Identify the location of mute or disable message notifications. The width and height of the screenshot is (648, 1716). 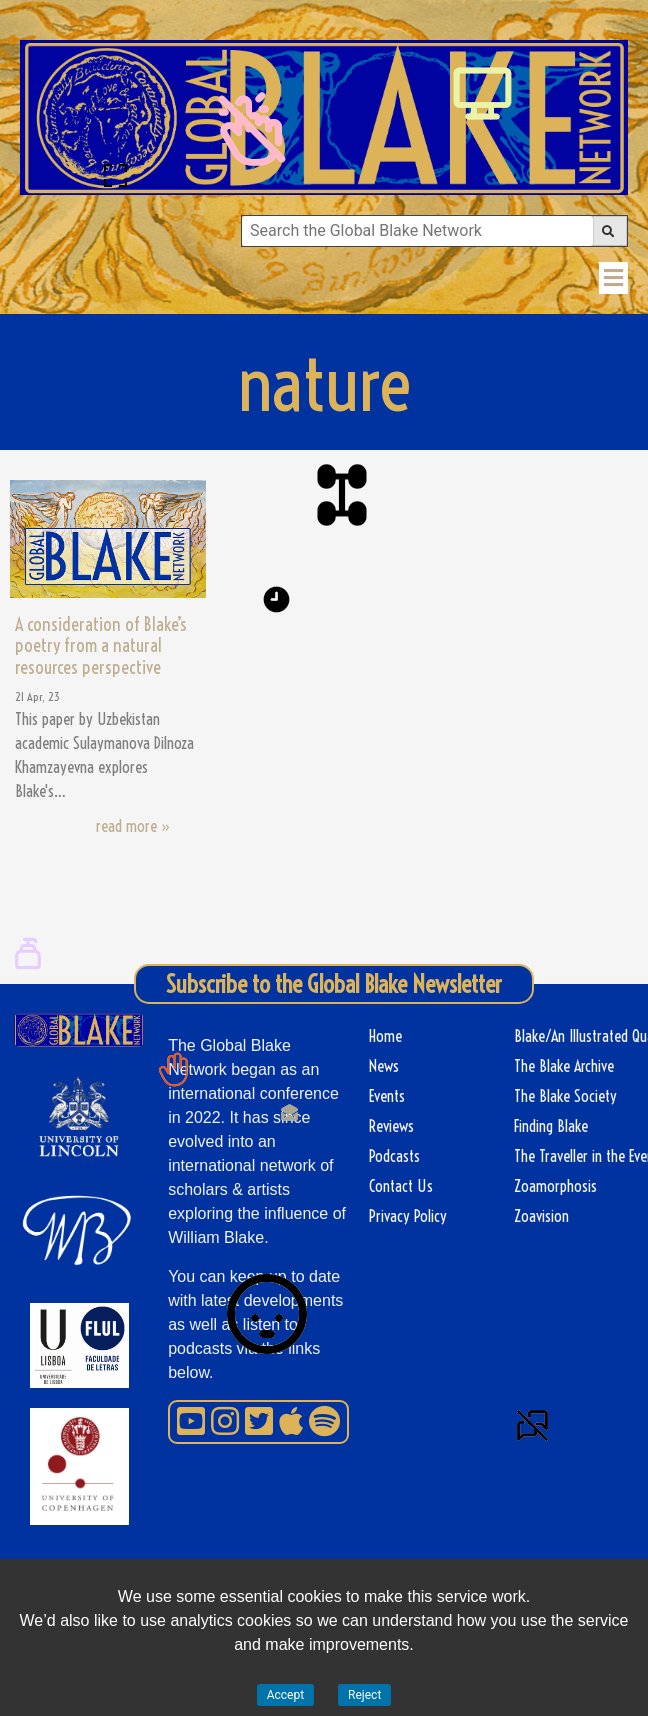
(532, 1425).